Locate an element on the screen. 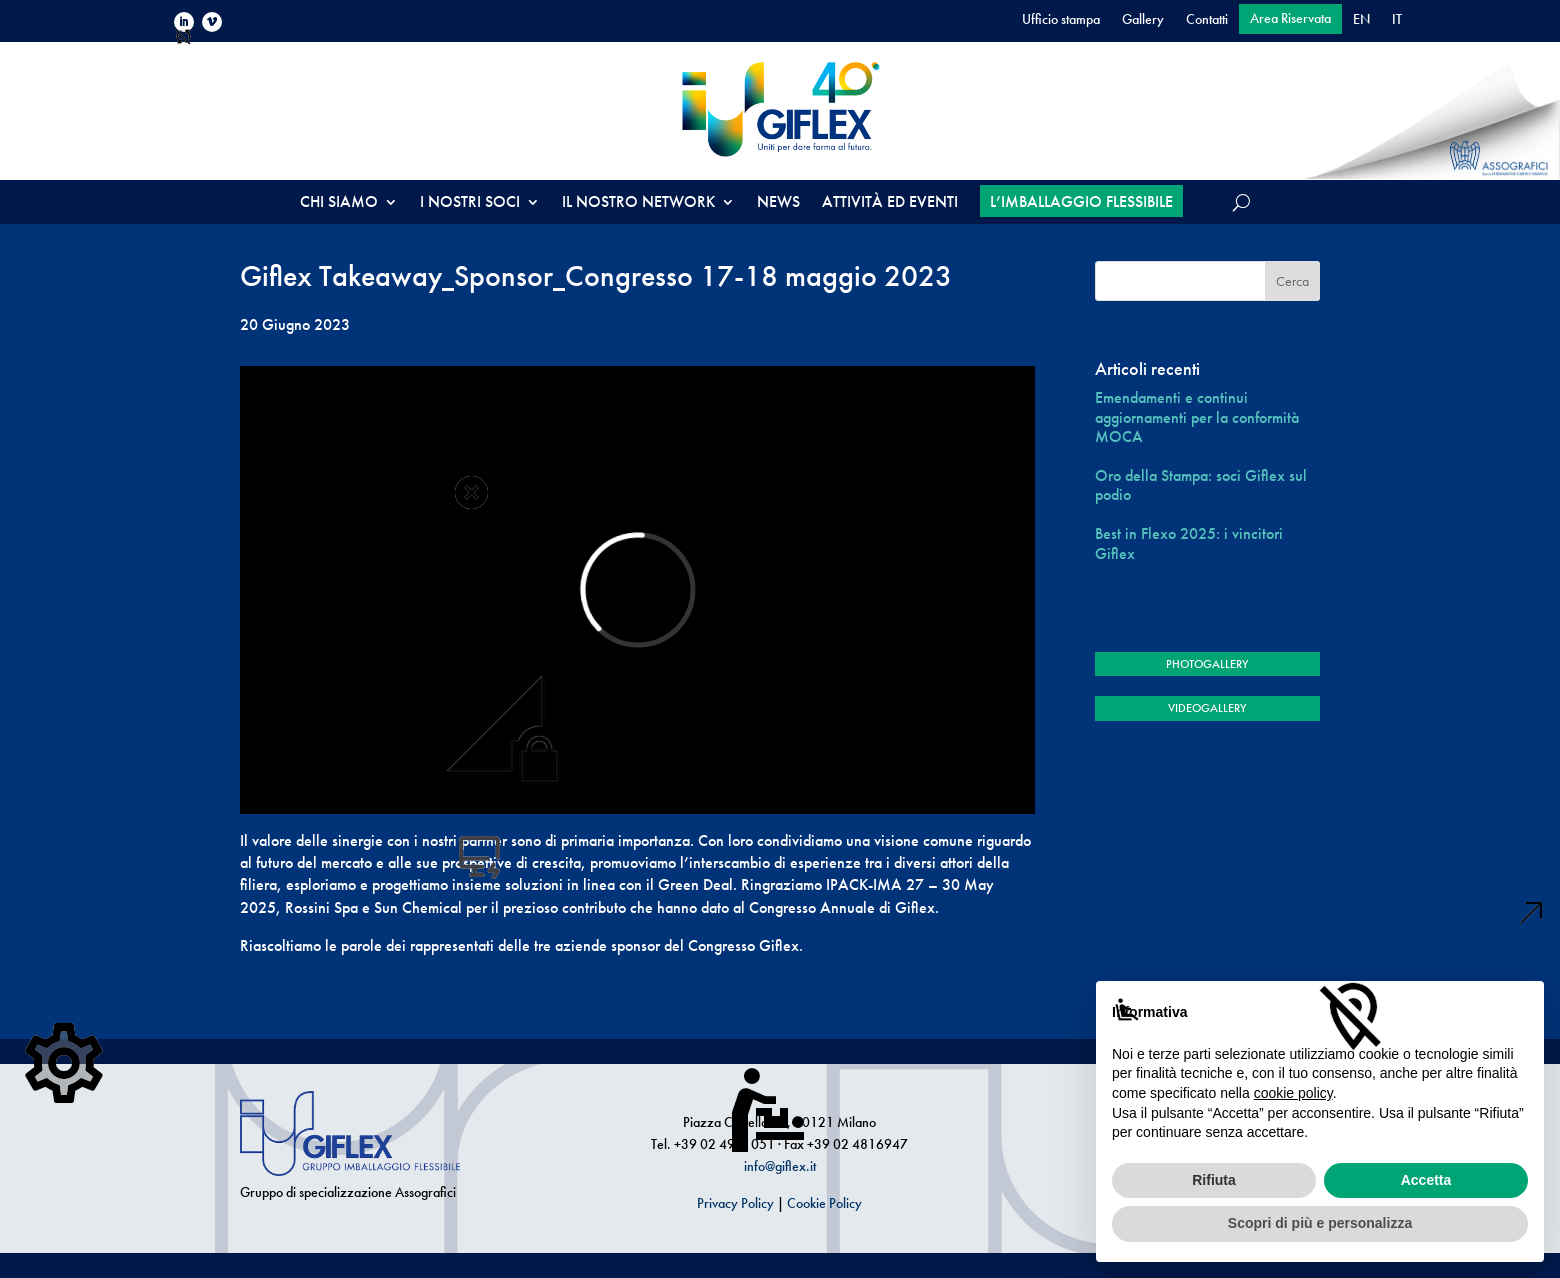  network connection is secured or encrypted is located at coordinates (502, 731).